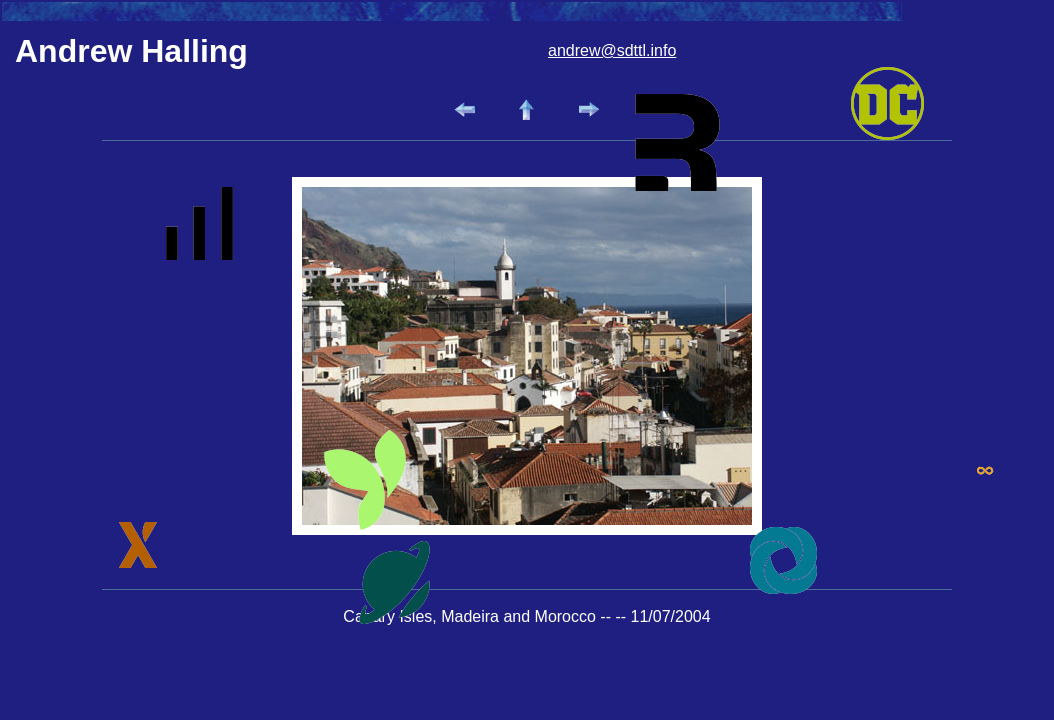 The height and width of the screenshot is (720, 1054). I want to click on xstate library logo, so click(138, 545).